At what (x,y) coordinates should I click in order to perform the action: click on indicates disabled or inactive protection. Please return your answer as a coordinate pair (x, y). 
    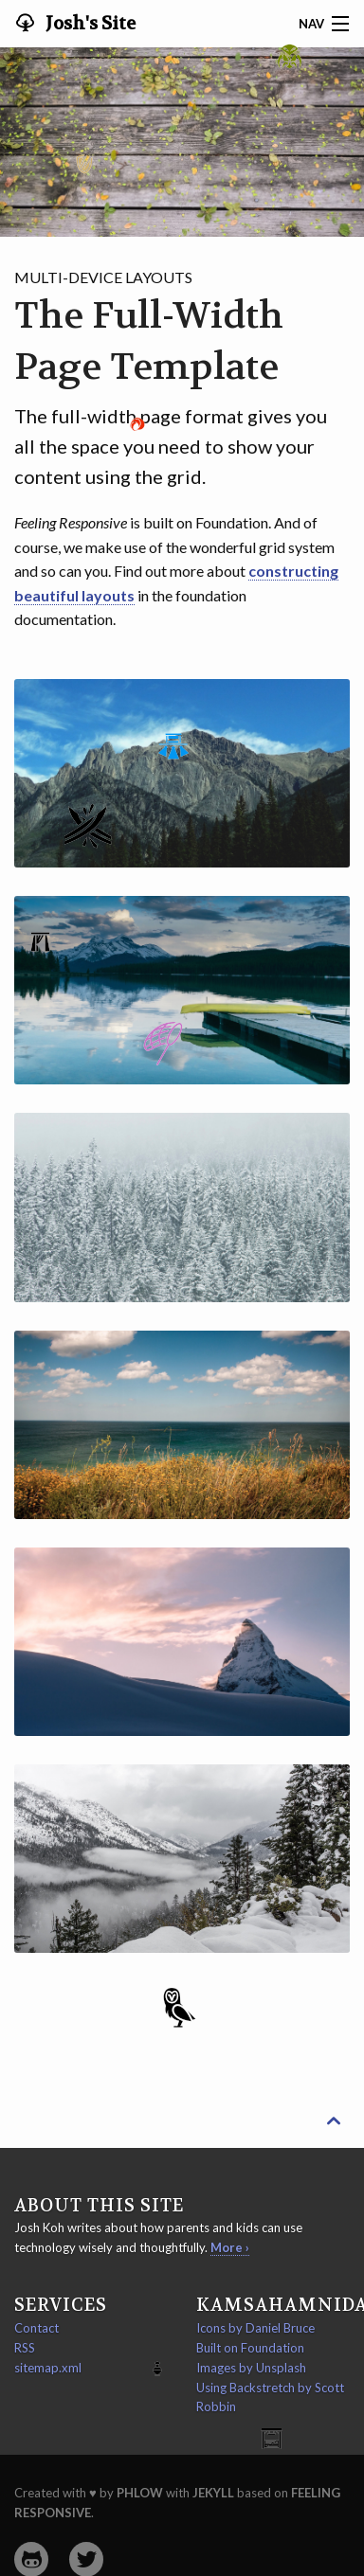
    Looking at the image, I should click on (84, 164).